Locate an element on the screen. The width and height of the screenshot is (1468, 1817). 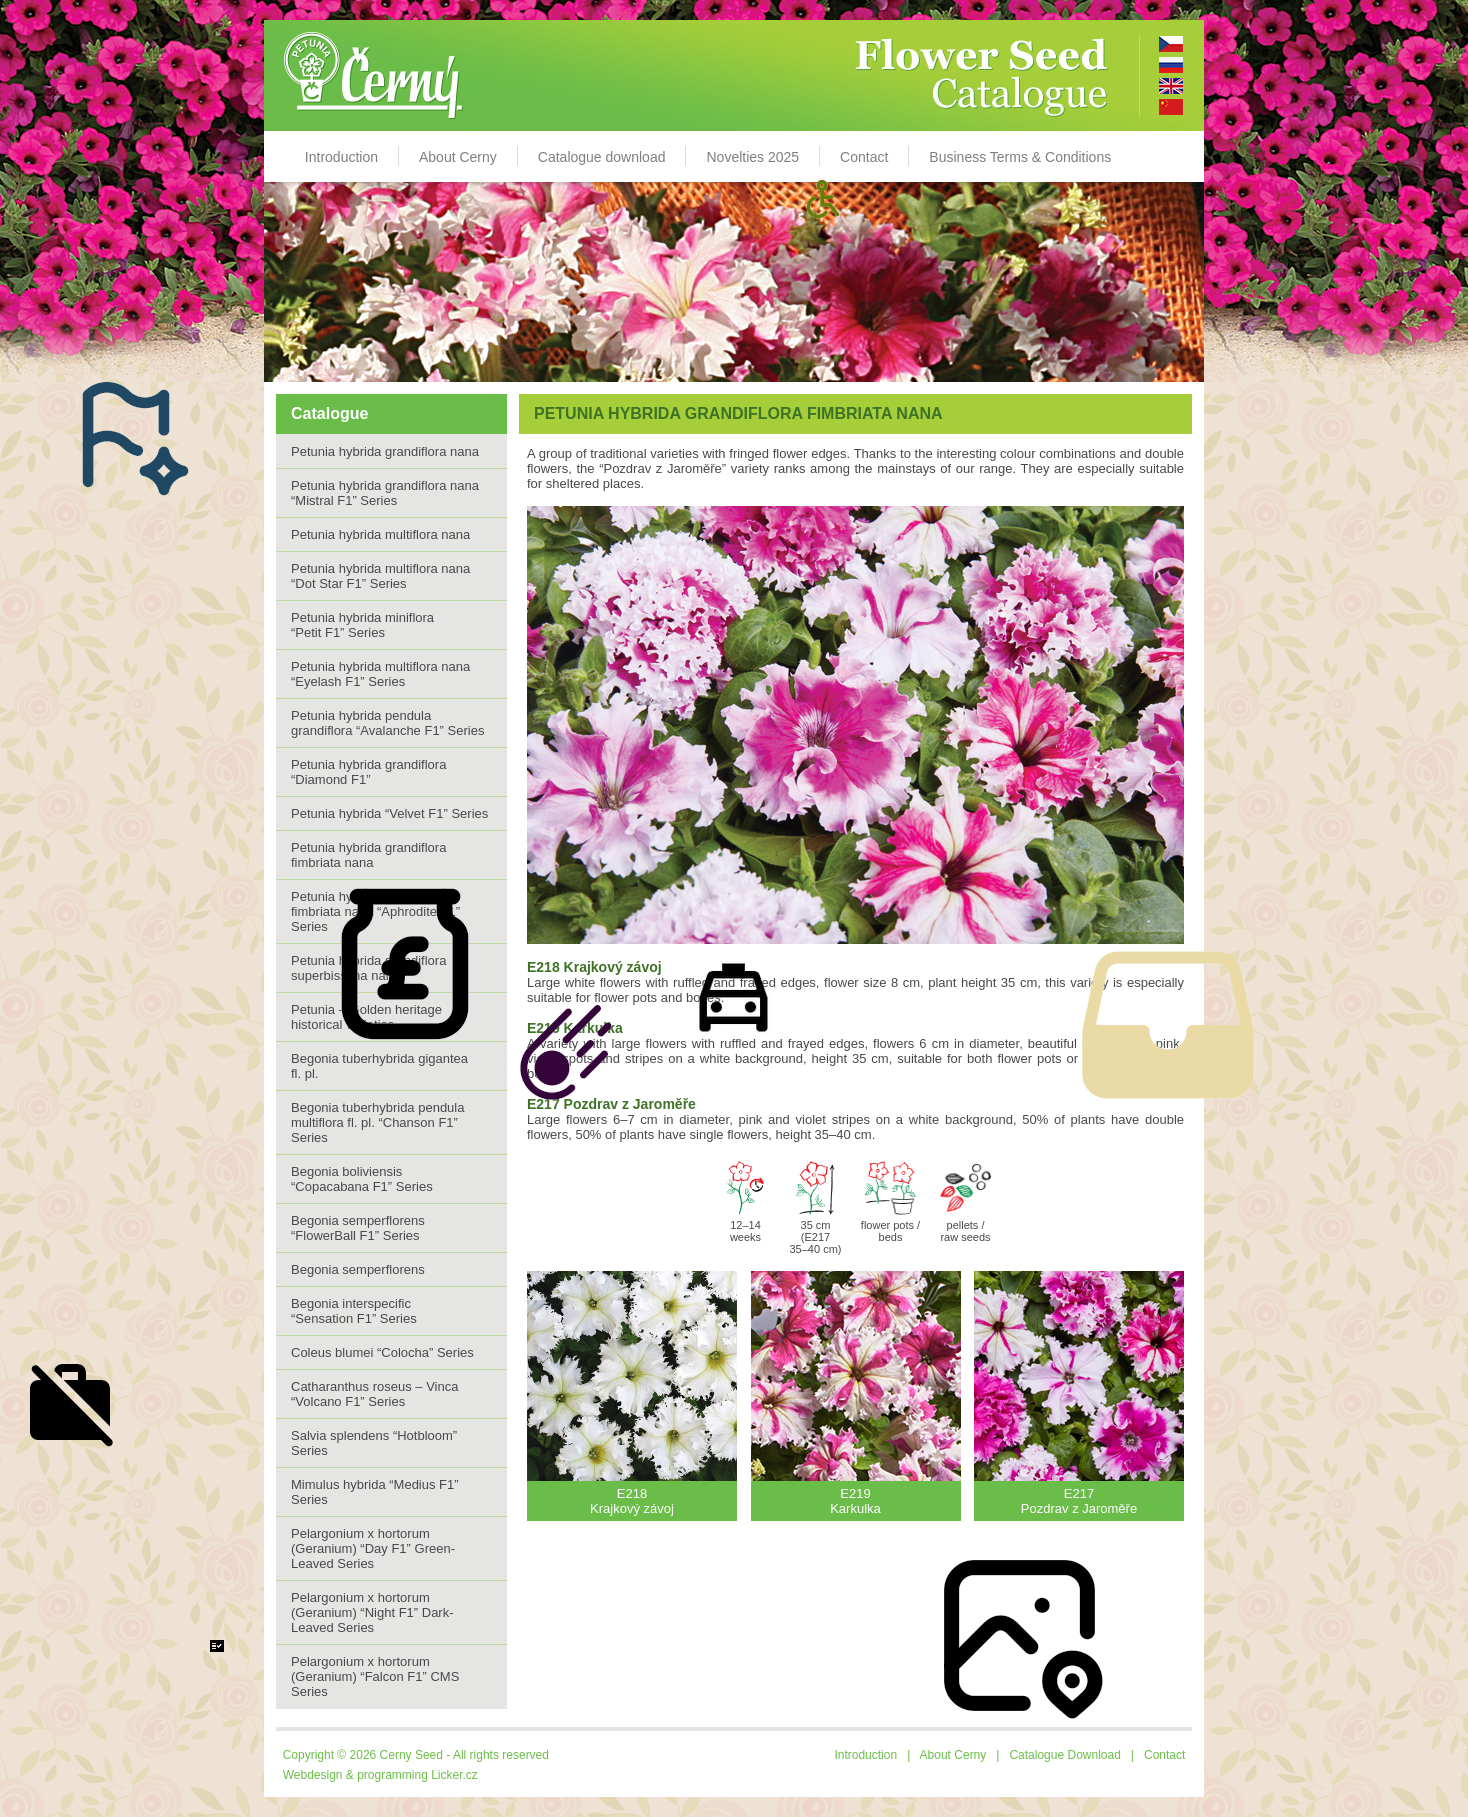
verify or review checklist items is located at coordinates (217, 1646).